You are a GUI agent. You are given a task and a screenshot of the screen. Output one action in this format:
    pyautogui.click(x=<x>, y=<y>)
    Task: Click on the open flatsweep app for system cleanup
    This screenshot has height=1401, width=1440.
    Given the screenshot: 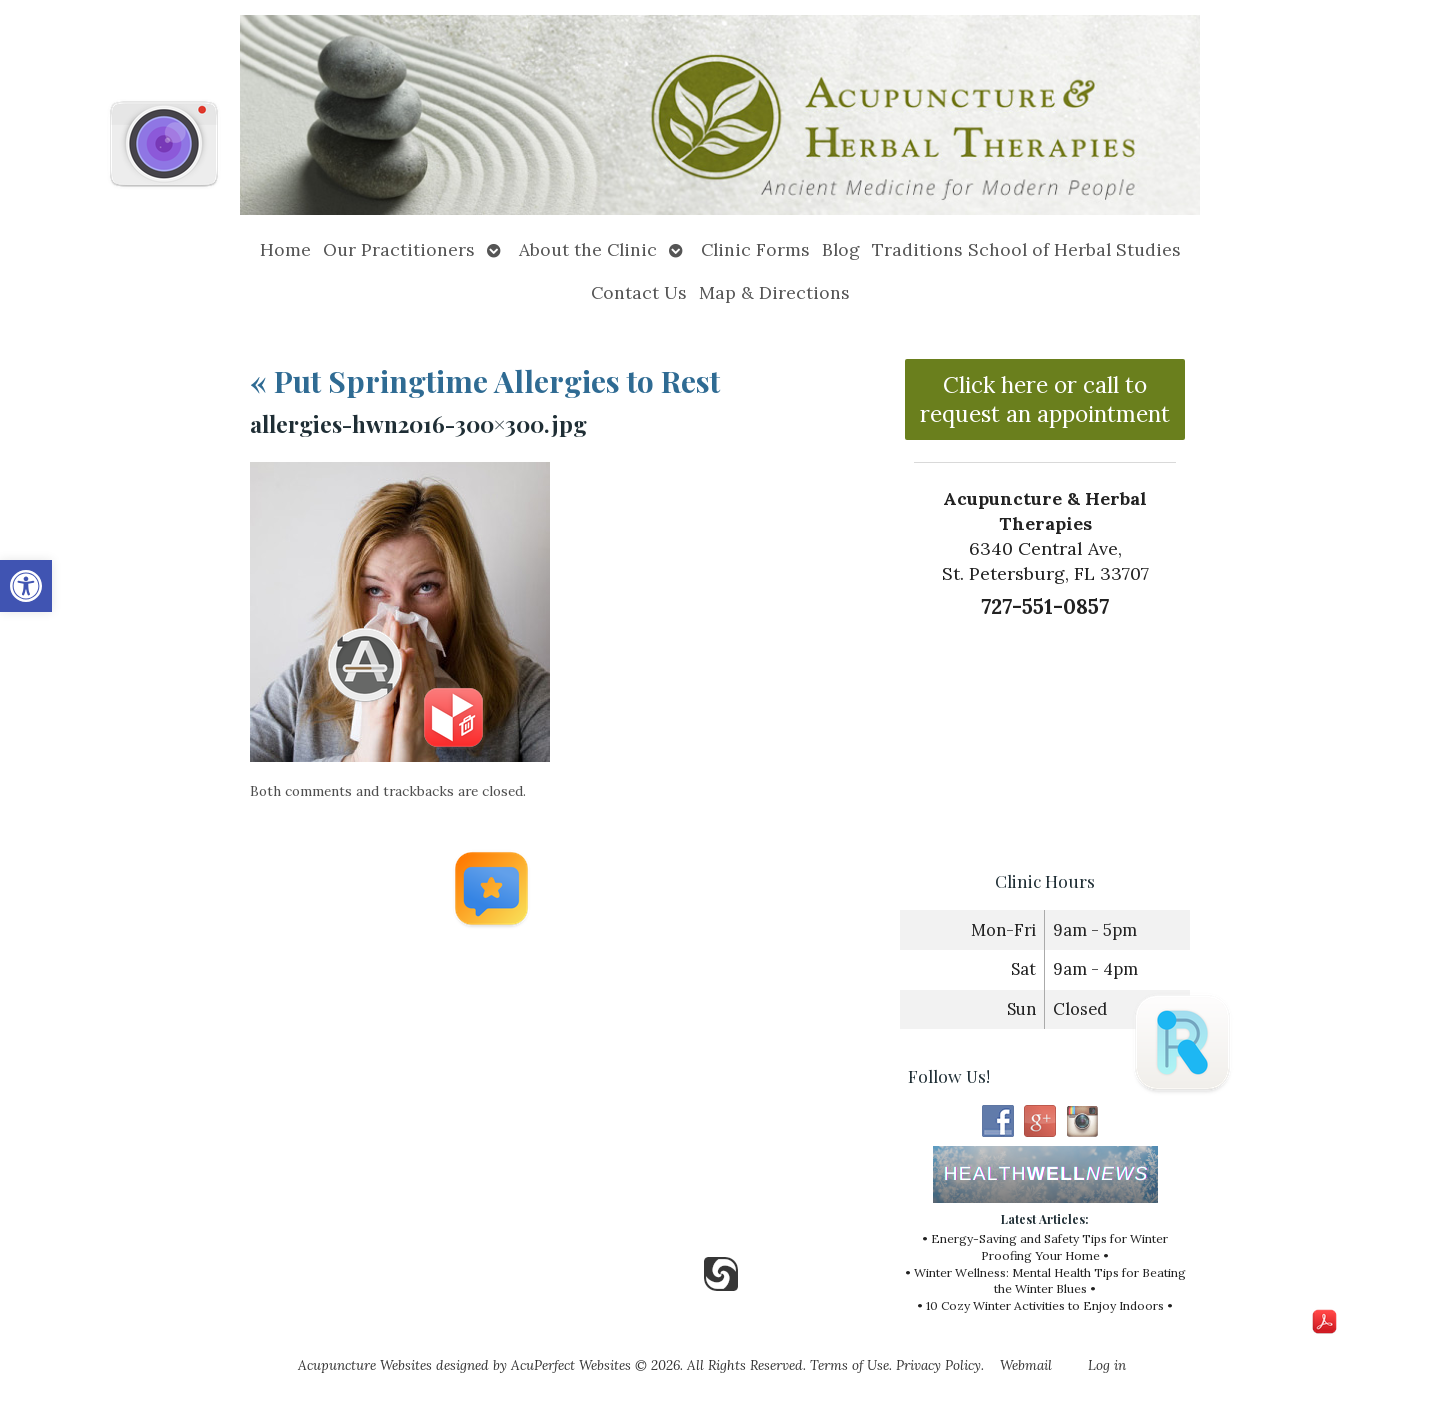 What is the action you would take?
    pyautogui.click(x=453, y=717)
    